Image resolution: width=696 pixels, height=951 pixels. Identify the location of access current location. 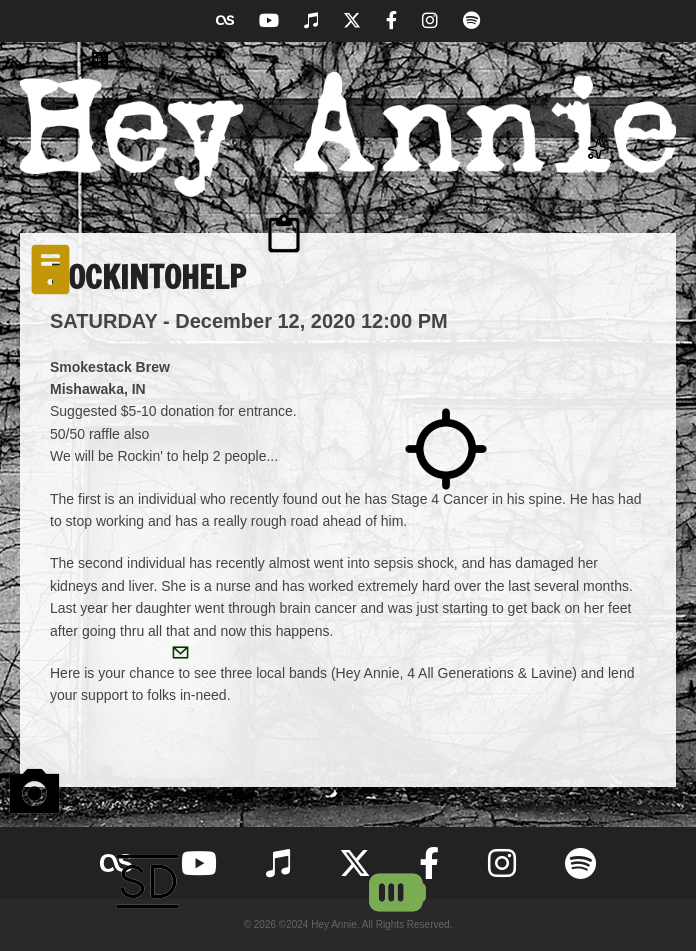
(446, 449).